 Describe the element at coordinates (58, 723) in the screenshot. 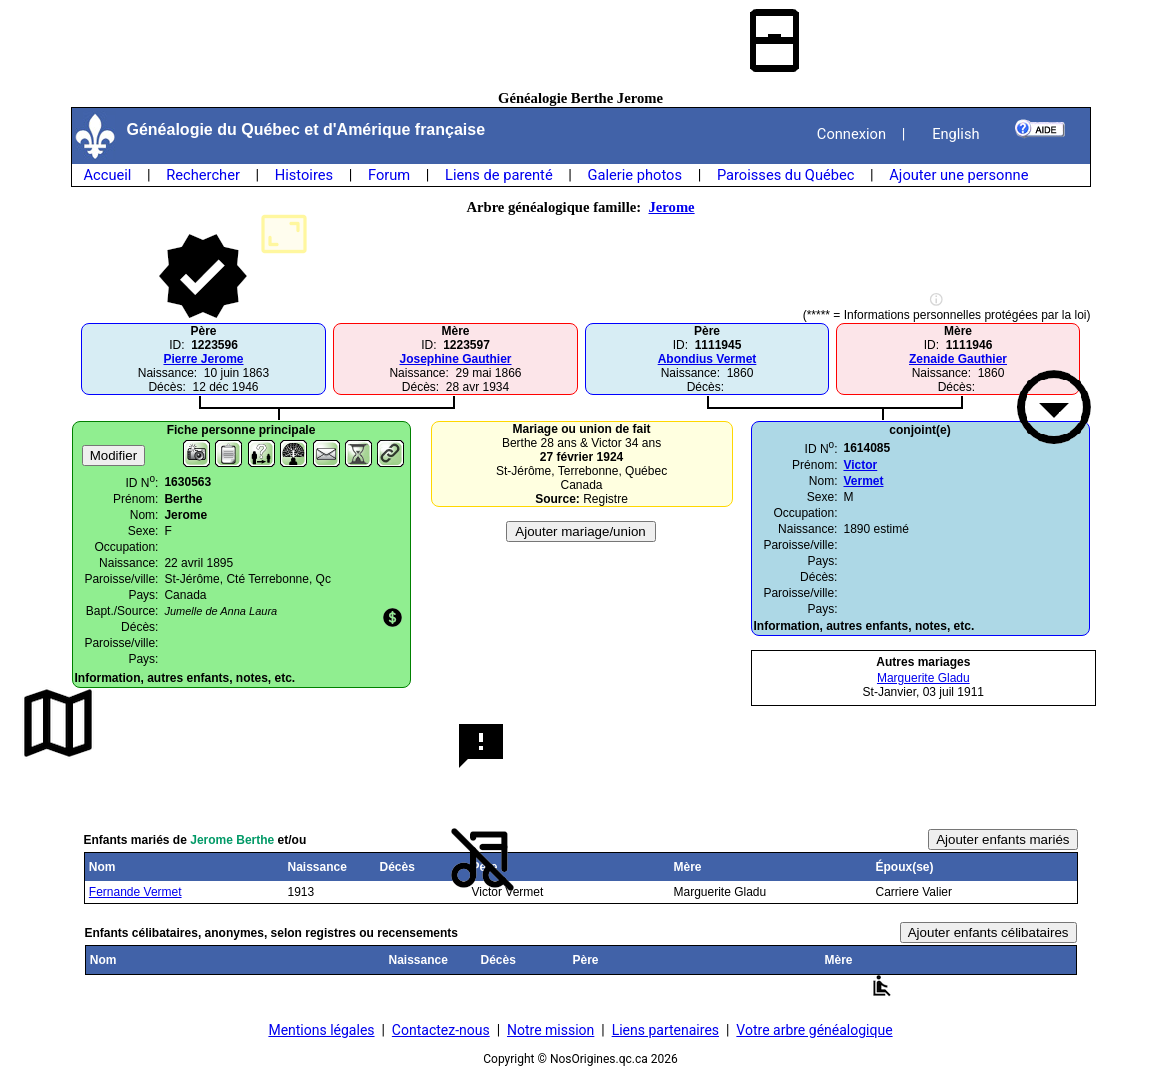

I see `open map view` at that location.